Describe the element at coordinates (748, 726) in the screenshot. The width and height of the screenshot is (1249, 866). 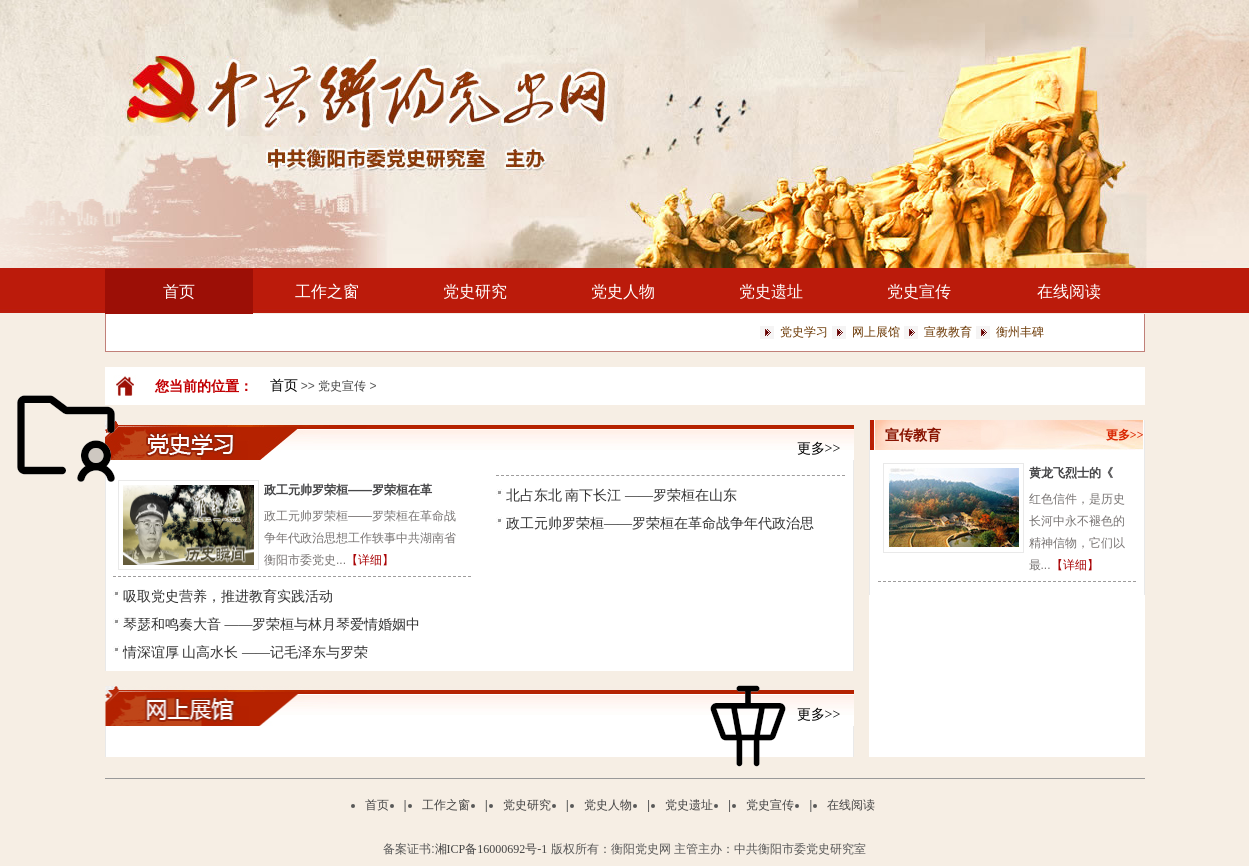
I see `access air traffic control features` at that location.